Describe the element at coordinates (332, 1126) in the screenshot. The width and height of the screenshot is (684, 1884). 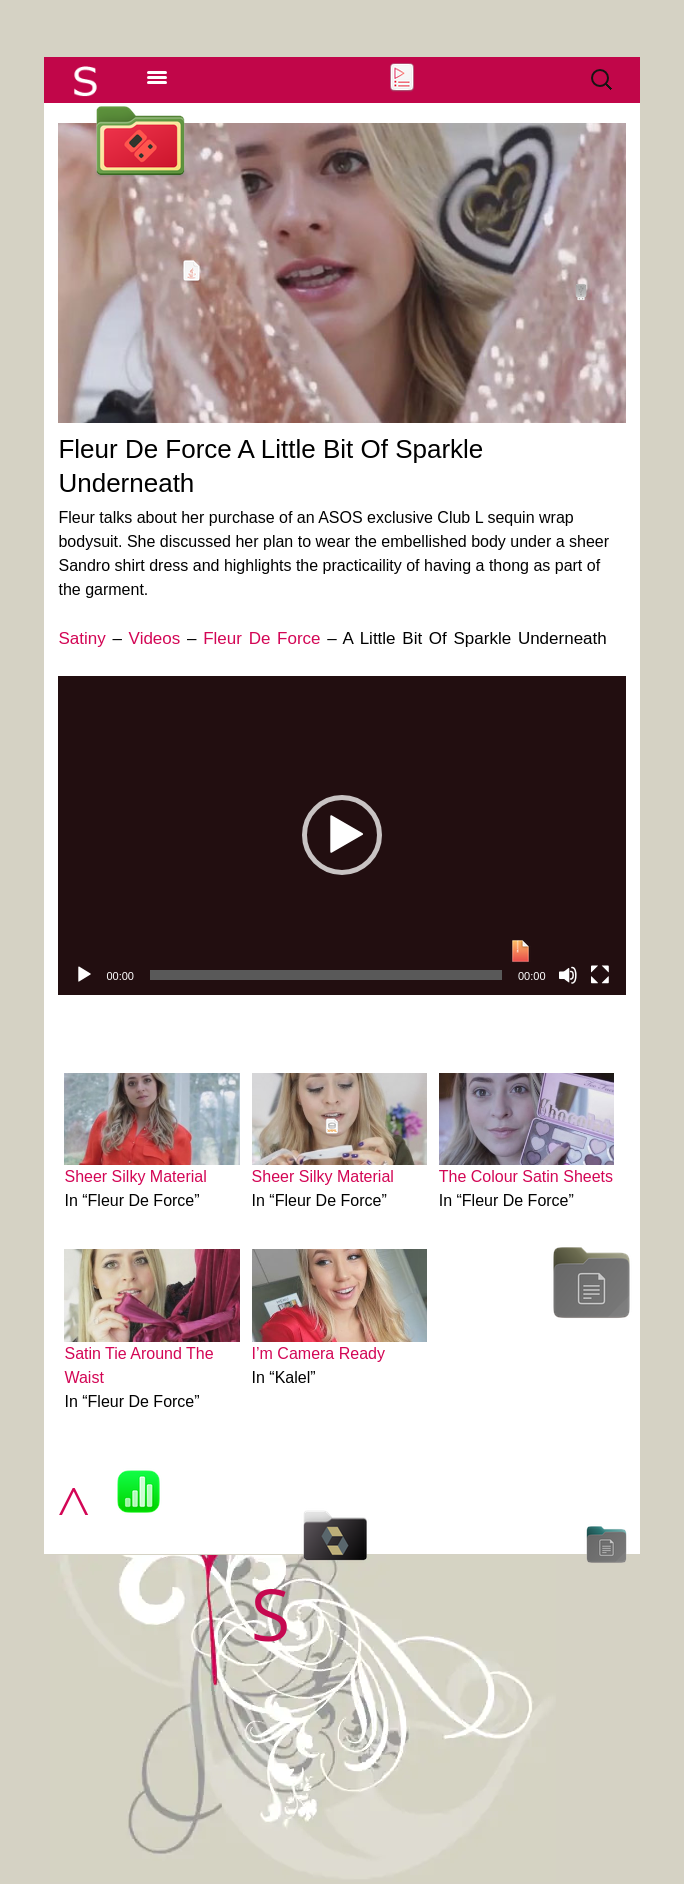
I see `a yaml configuration file` at that location.